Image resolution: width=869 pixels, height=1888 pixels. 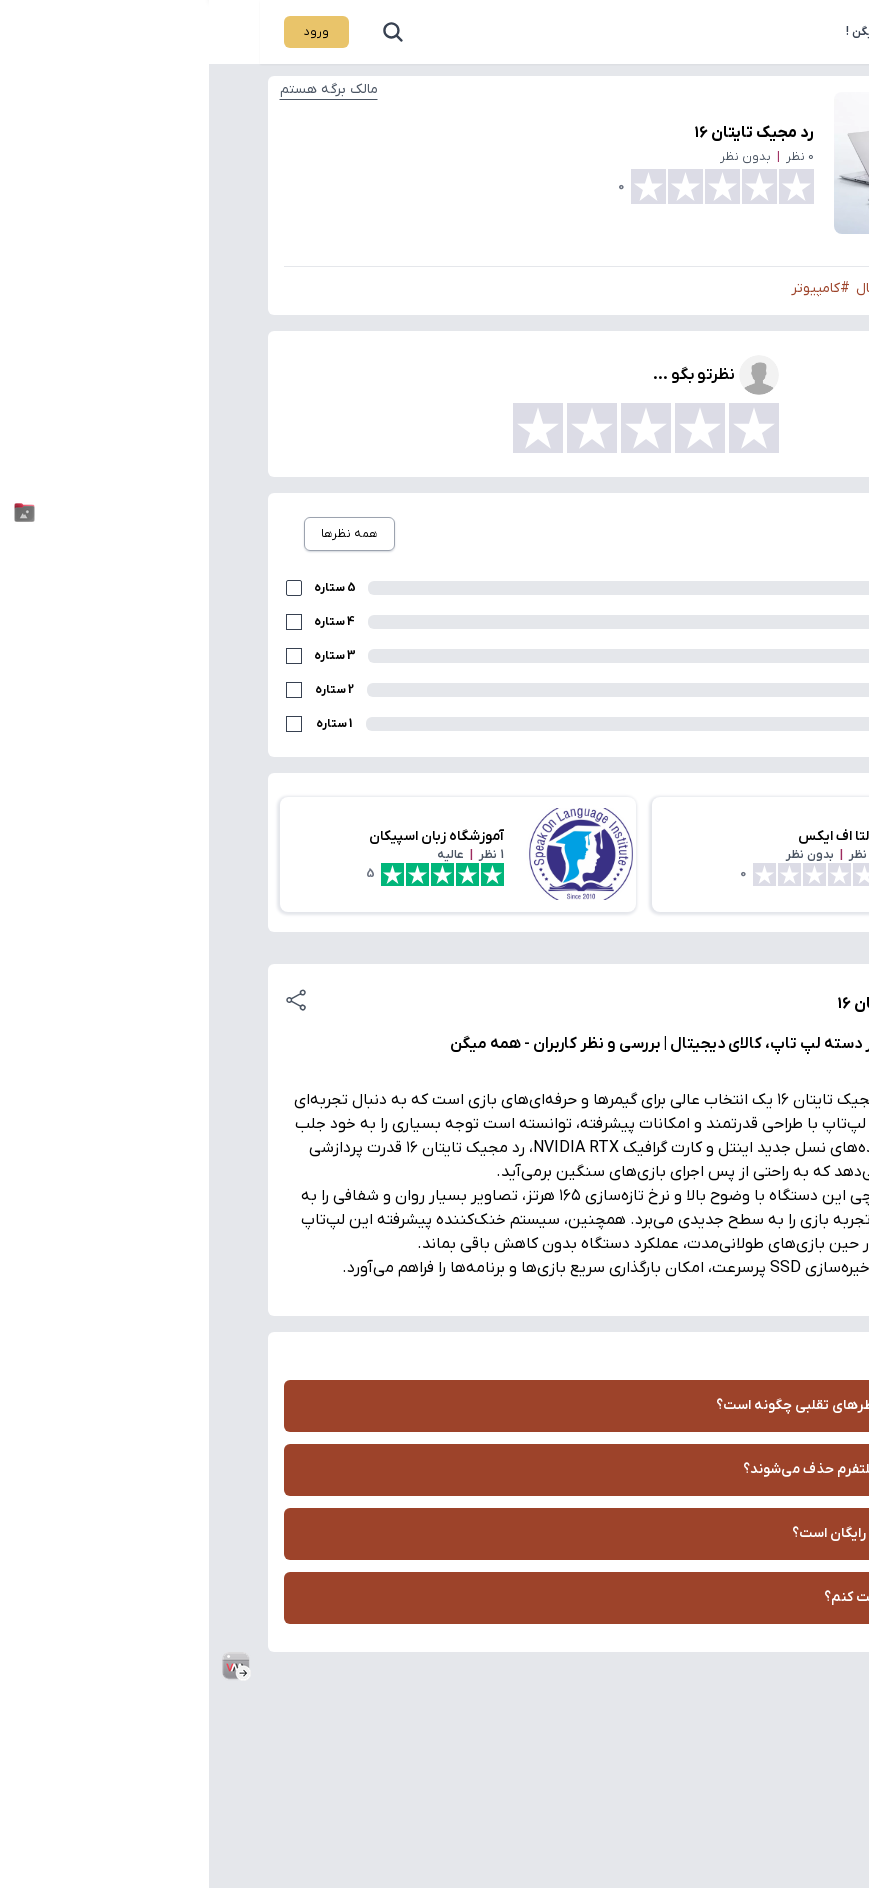 I want to click on open your pictures folder, so click(x=24, y=512).